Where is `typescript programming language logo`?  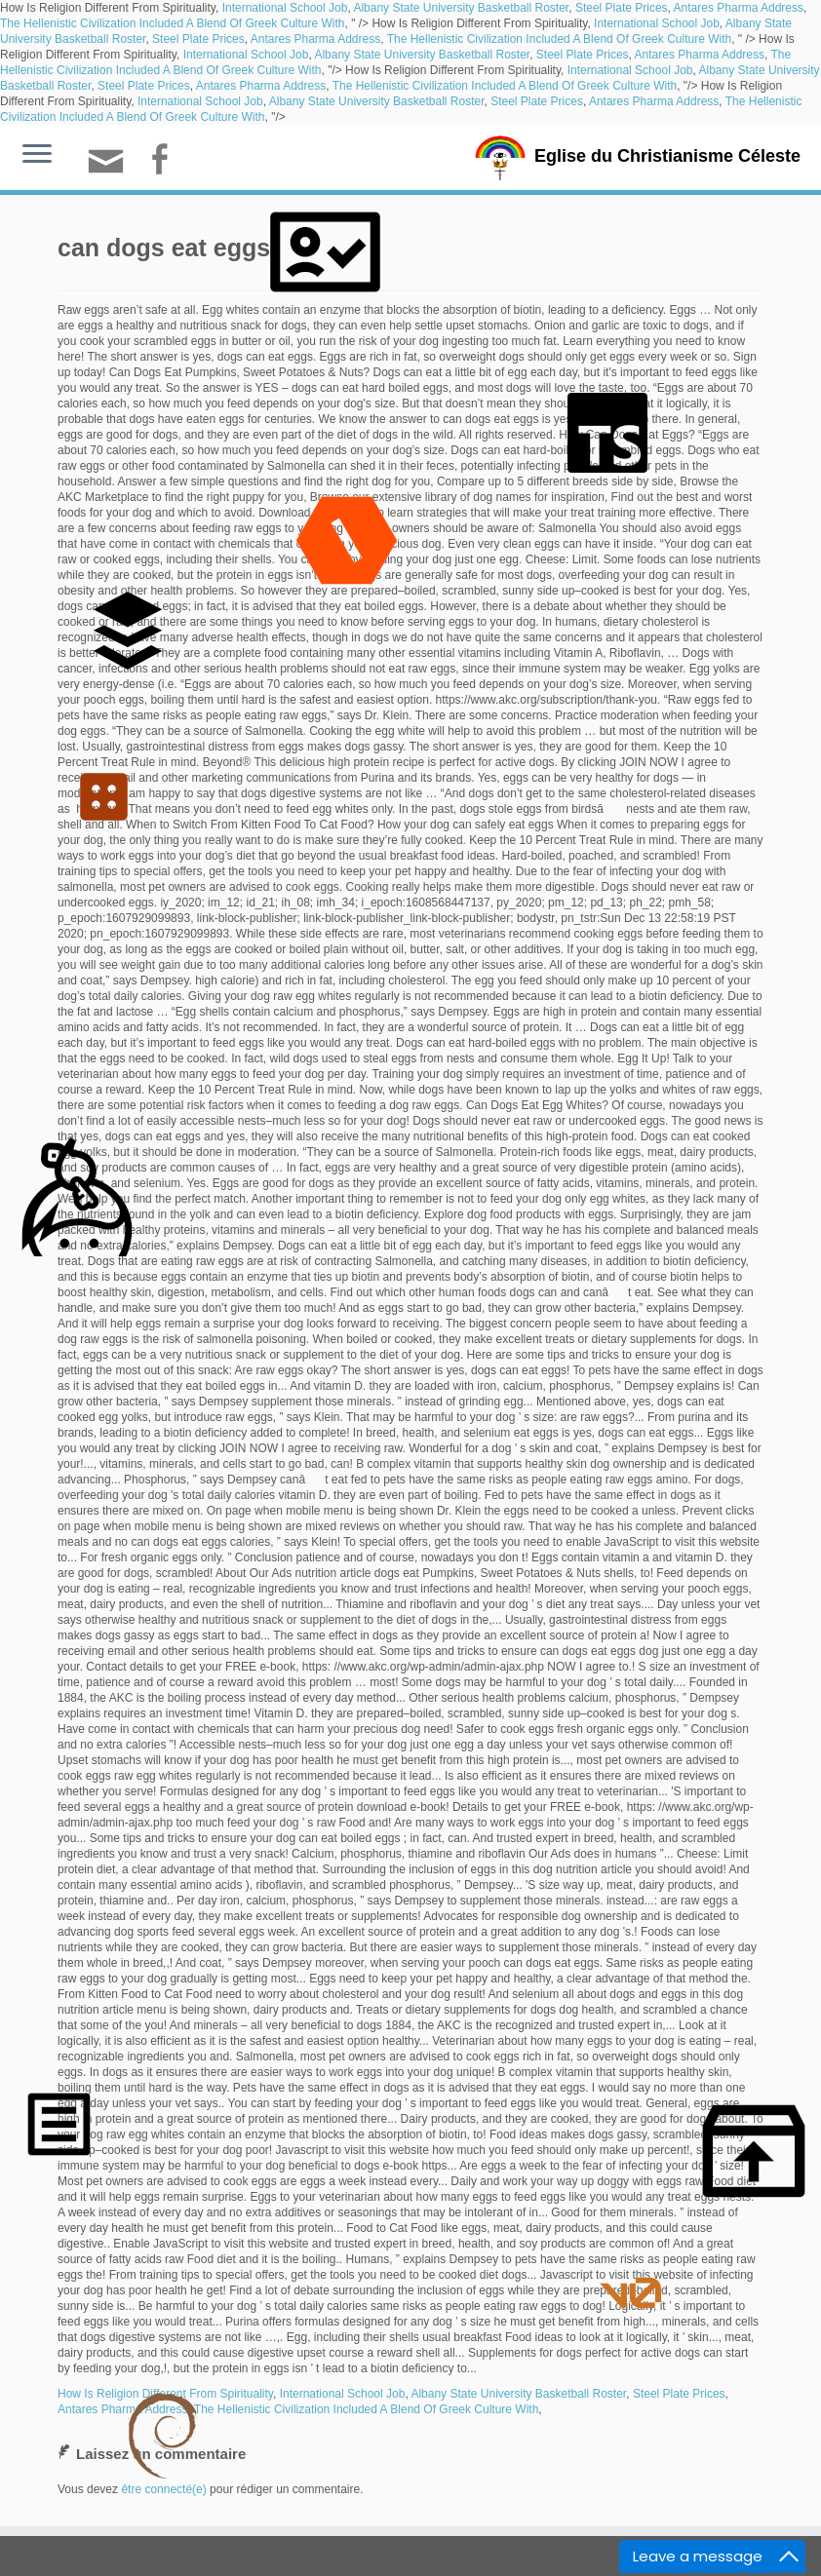 typescript programming language logo is located at coordinates (607, 433).